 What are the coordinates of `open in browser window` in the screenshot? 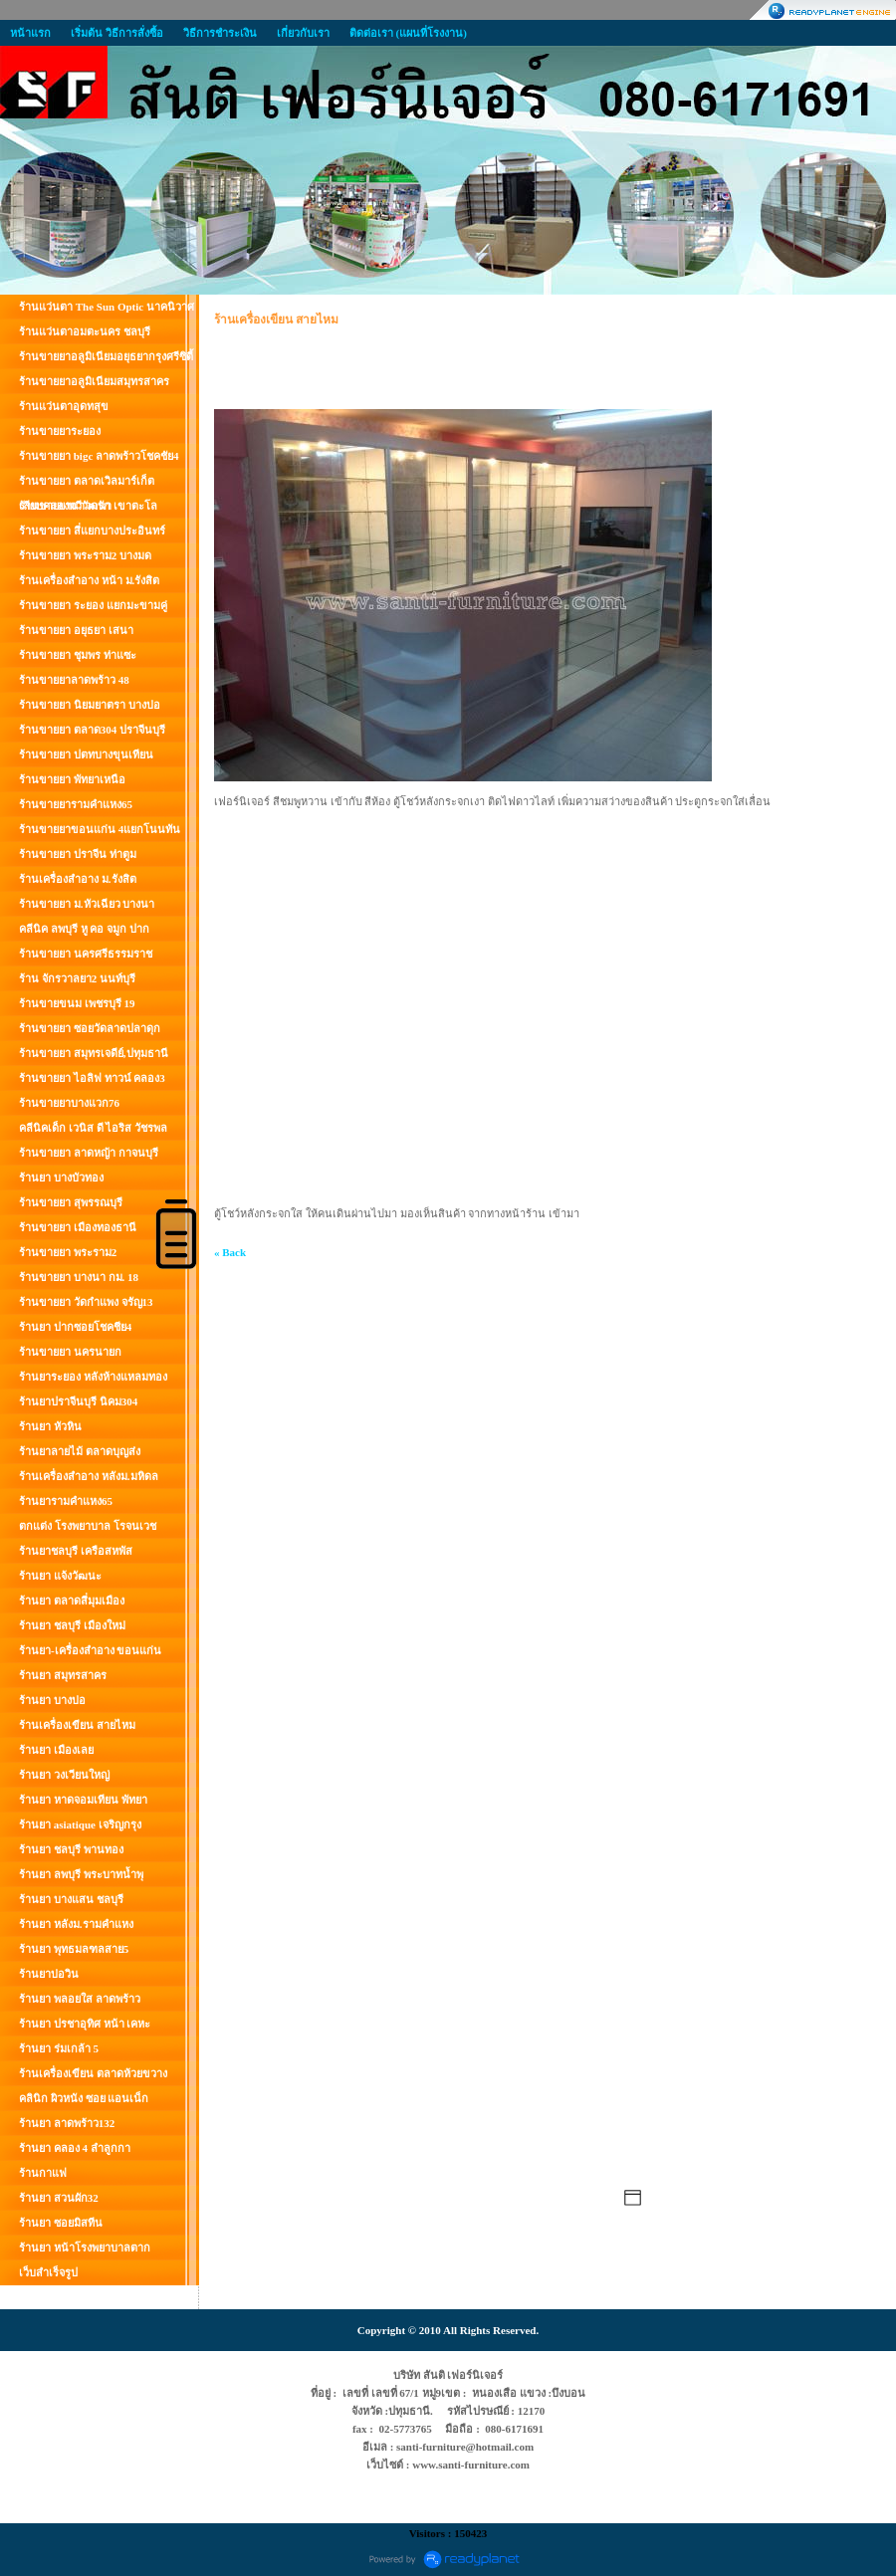 It's located at (632, 2198).